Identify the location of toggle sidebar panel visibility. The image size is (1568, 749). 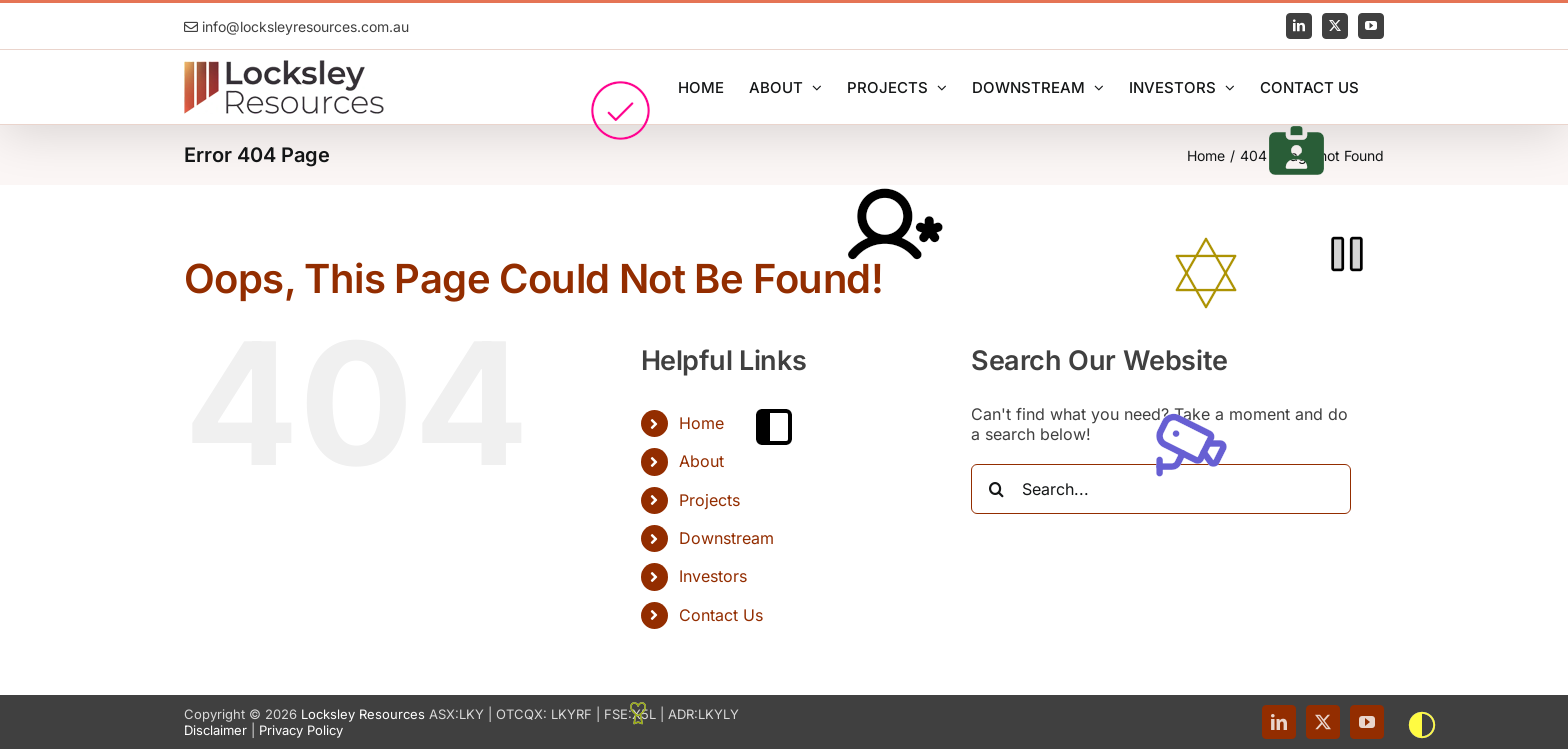
(774, 427).